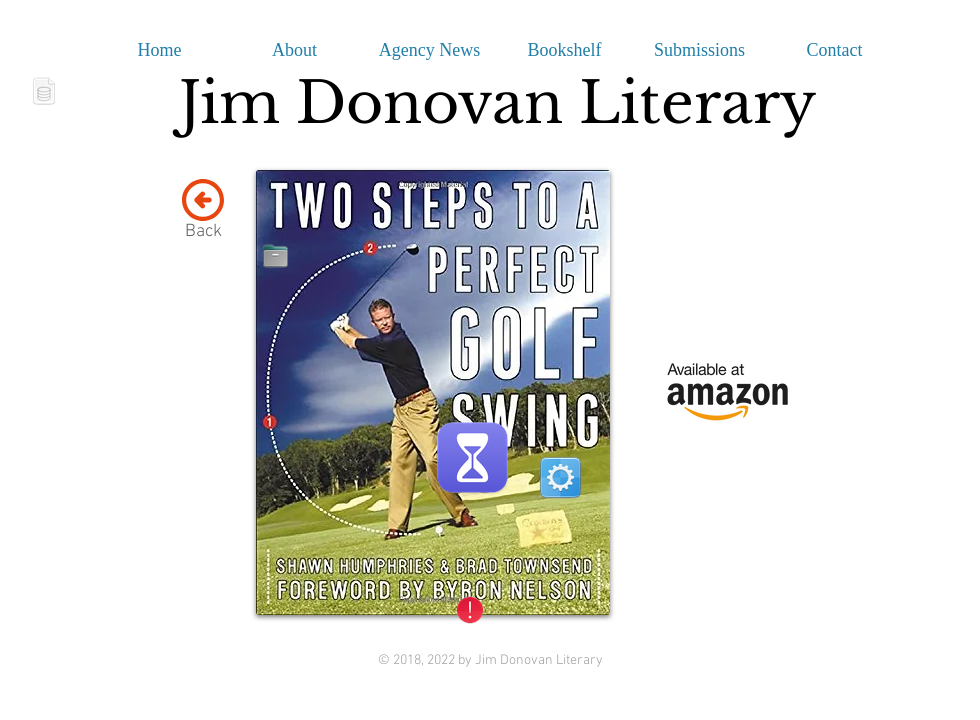  Describe the element at coordinates (472, 457) in the screenshot. I see `view screen time usage and statistics` at that location.